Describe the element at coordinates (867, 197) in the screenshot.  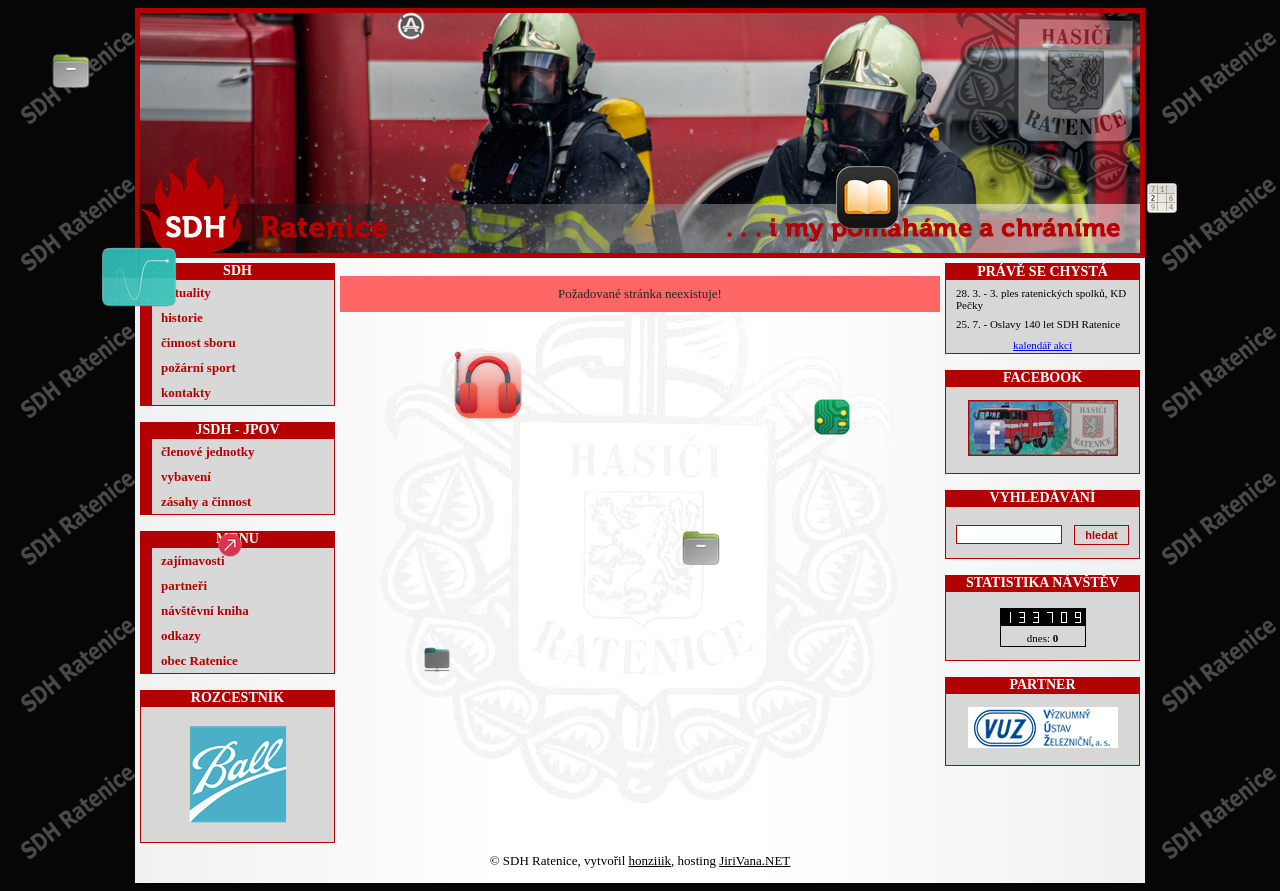
I see `open the Books app` at that location.